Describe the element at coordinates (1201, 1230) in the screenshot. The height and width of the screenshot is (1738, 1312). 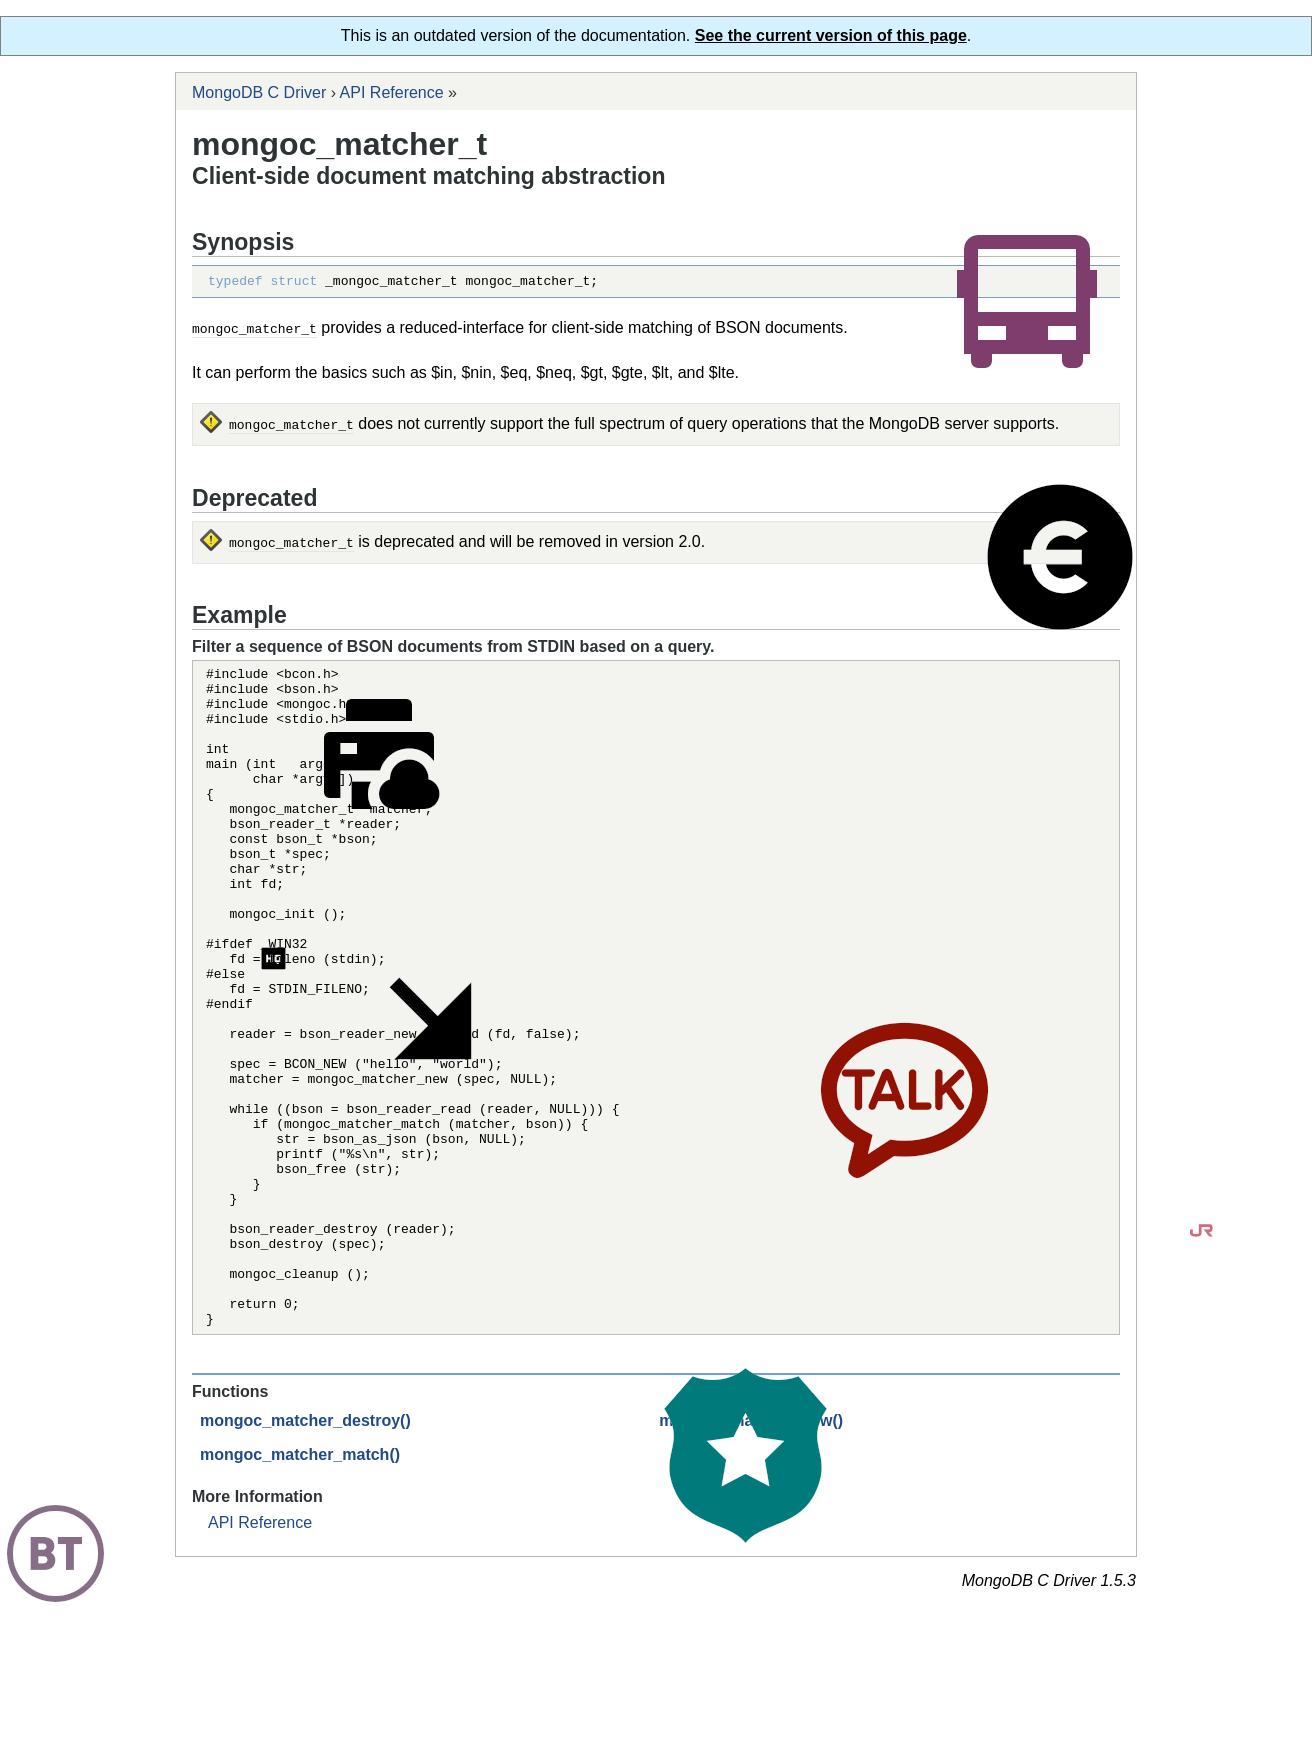
I see `JR Group company logo` at that location.